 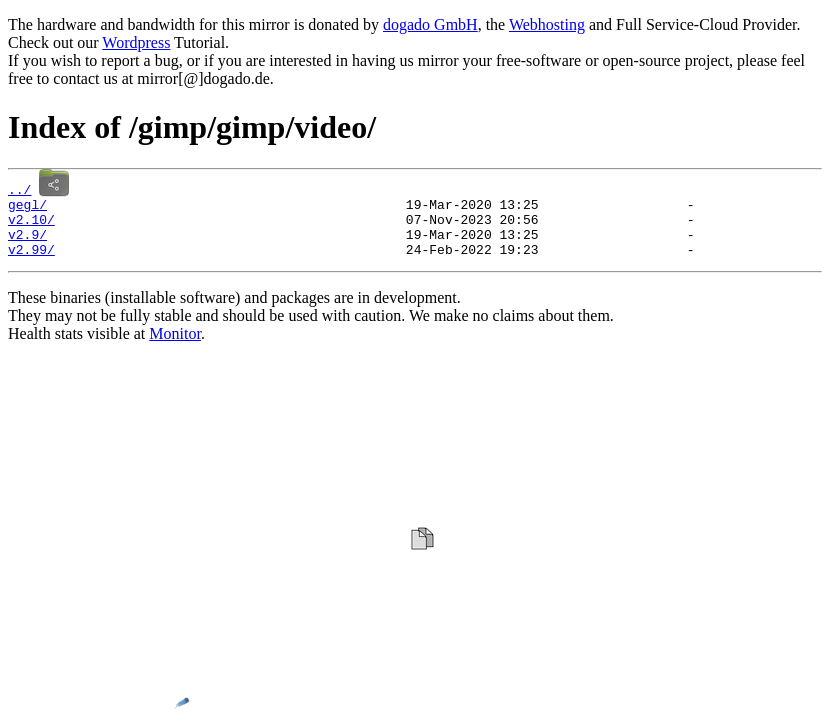 I want to click on access your public shared folder, so click(x=54, y=182).